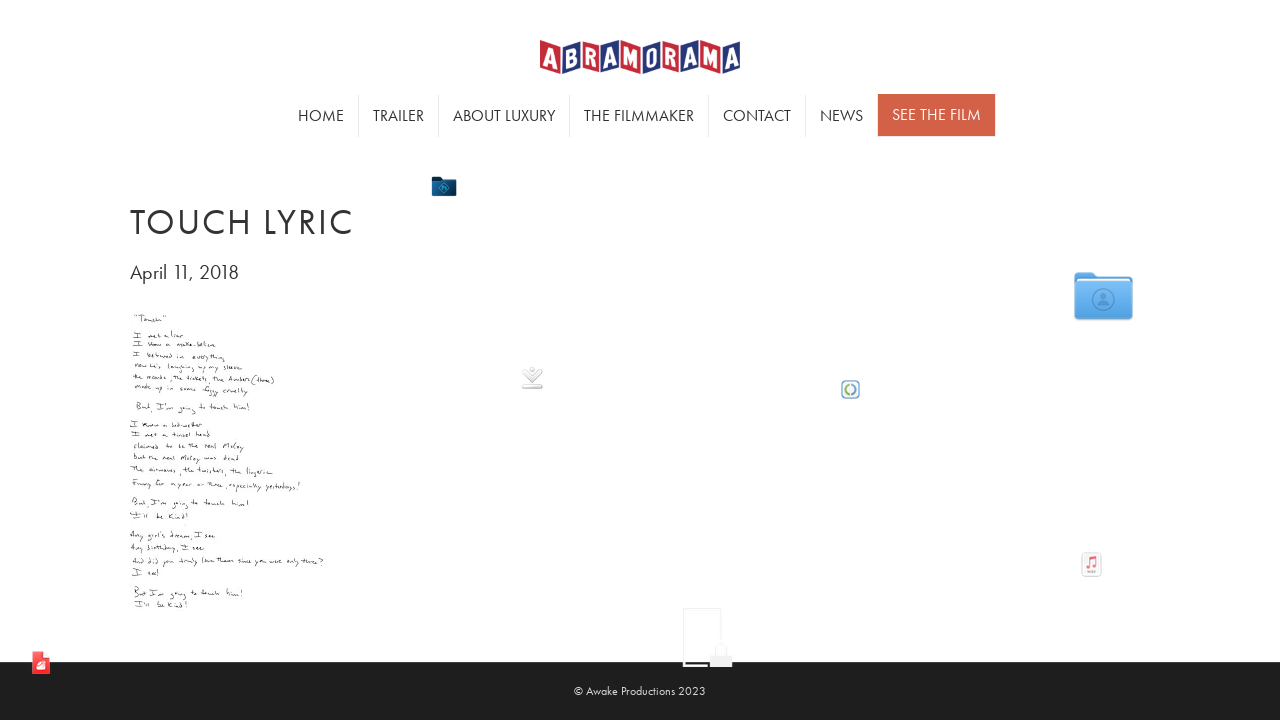 This screenshot has width=1280, height=720. Describe the element at coordinates (1103, 295) in the screenshot. I see `access the users folder on your mac` at that location.